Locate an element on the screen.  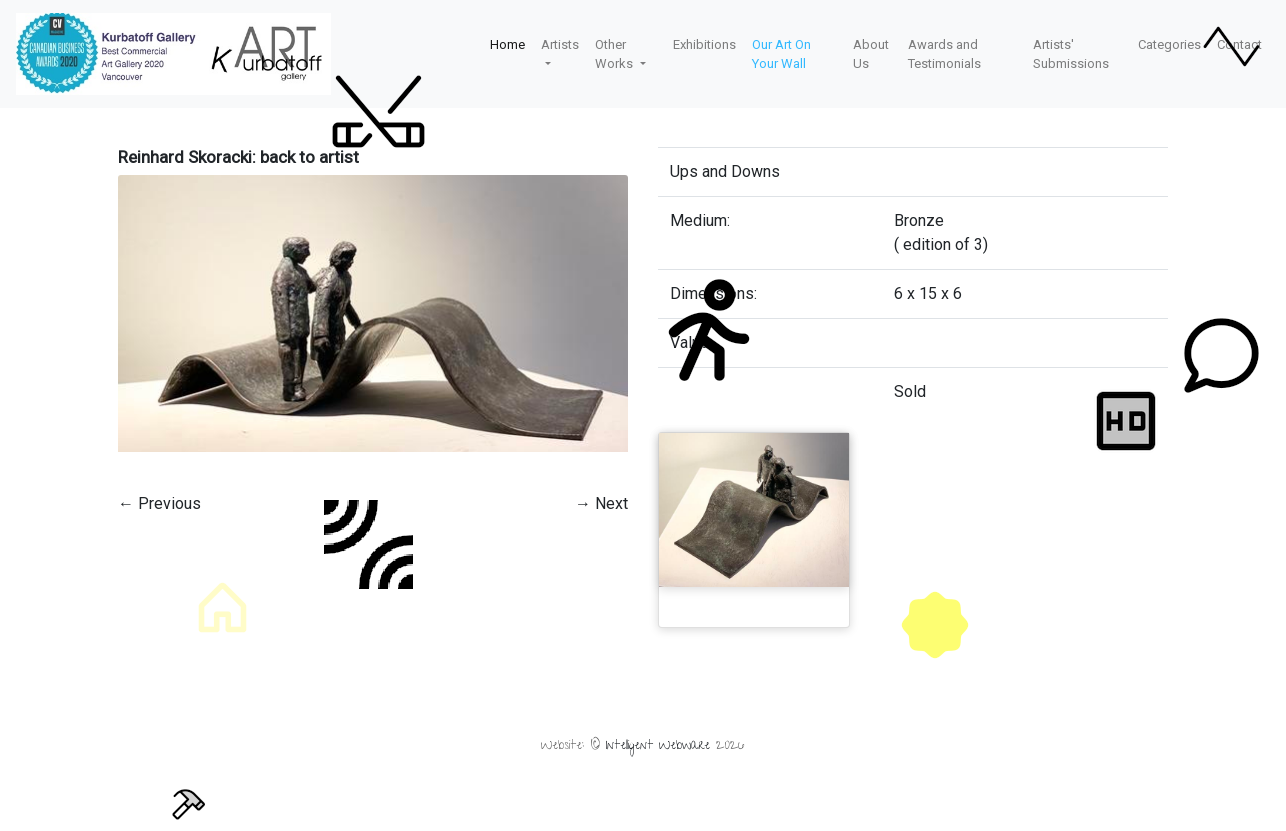
indicates a verified or certified status is located at coordinates (935, 625).